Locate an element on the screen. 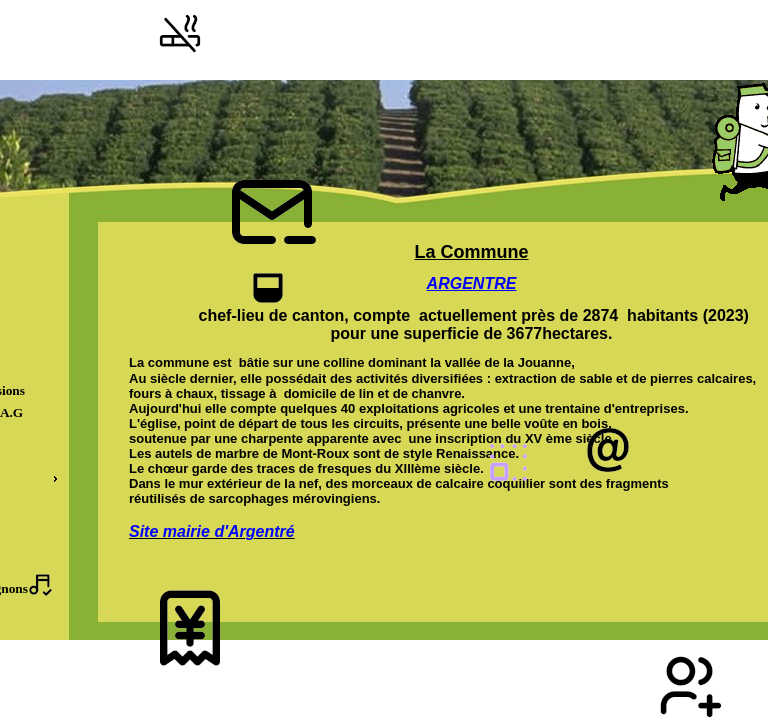  no smoking zone indicator is located at coordinates (180, 35).